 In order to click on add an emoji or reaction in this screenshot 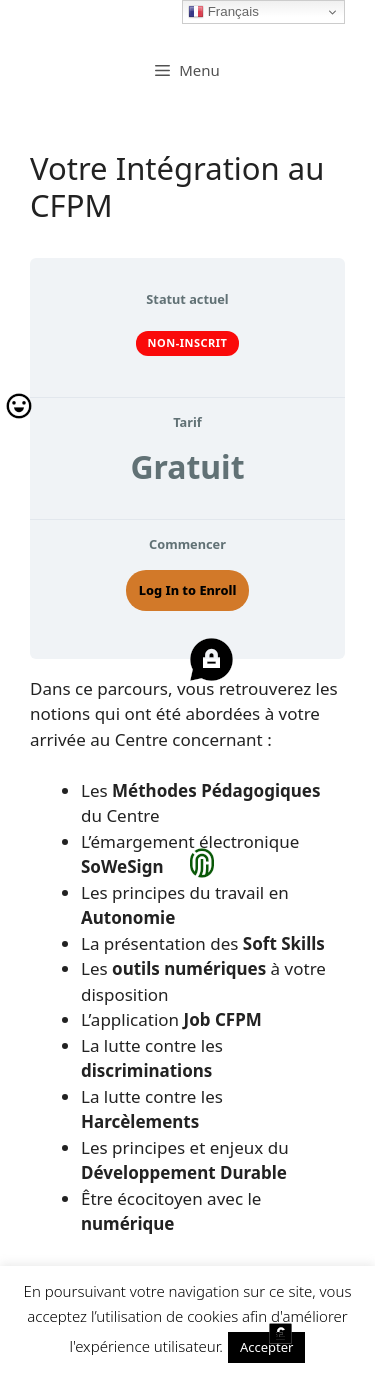, I will do `click(19, 406)`.